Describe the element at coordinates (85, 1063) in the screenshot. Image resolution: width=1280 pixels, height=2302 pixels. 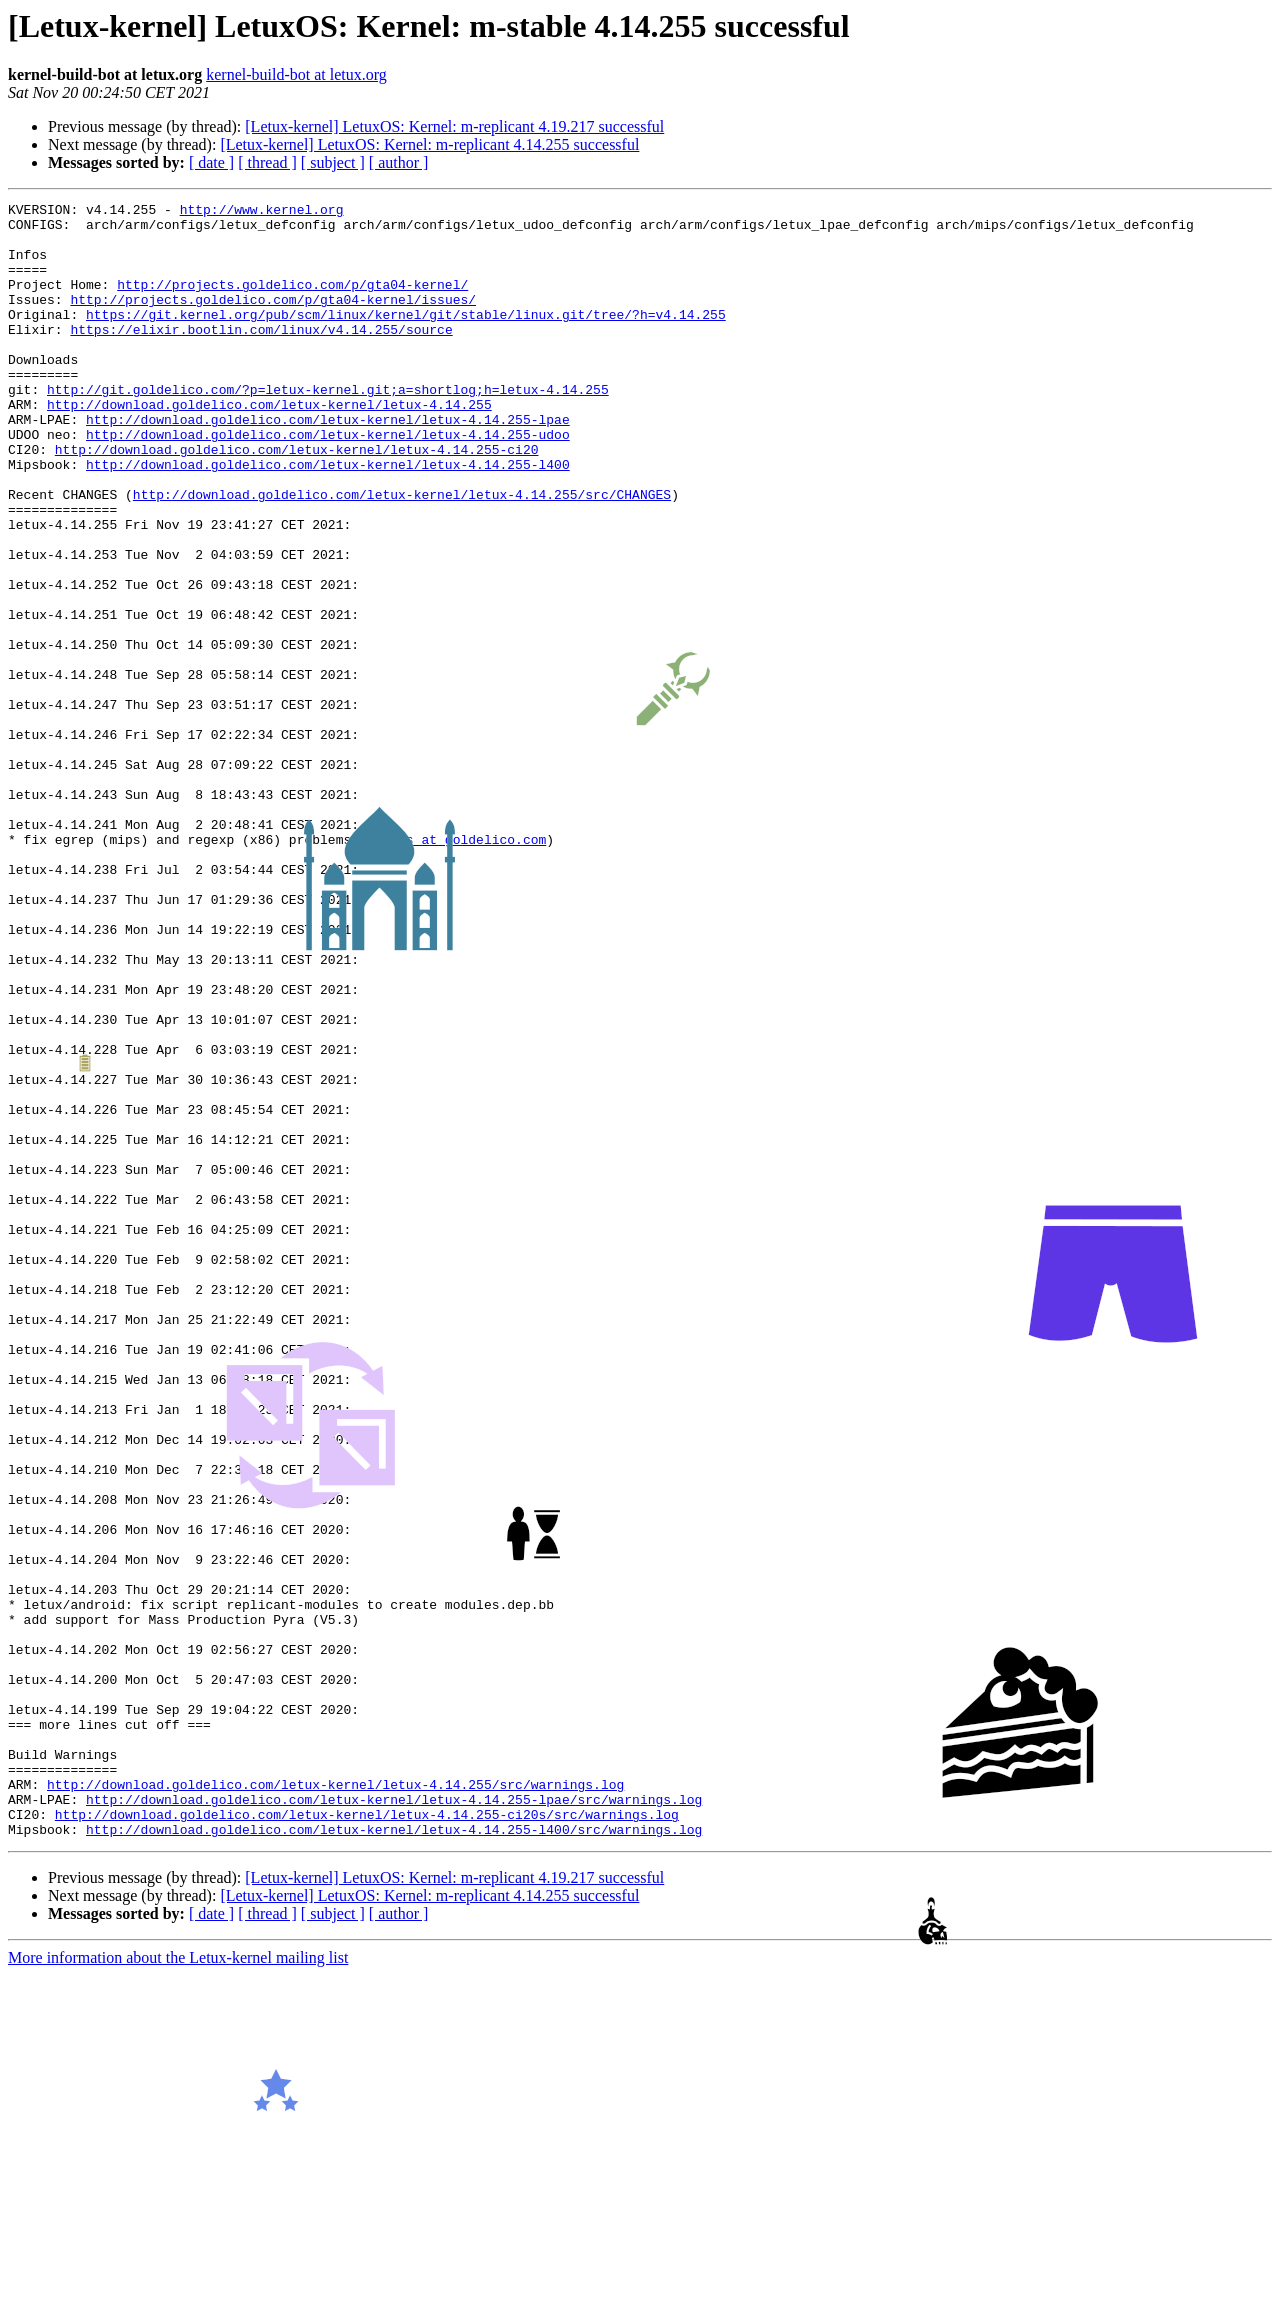
I see `indicates full battery charge` at that location.